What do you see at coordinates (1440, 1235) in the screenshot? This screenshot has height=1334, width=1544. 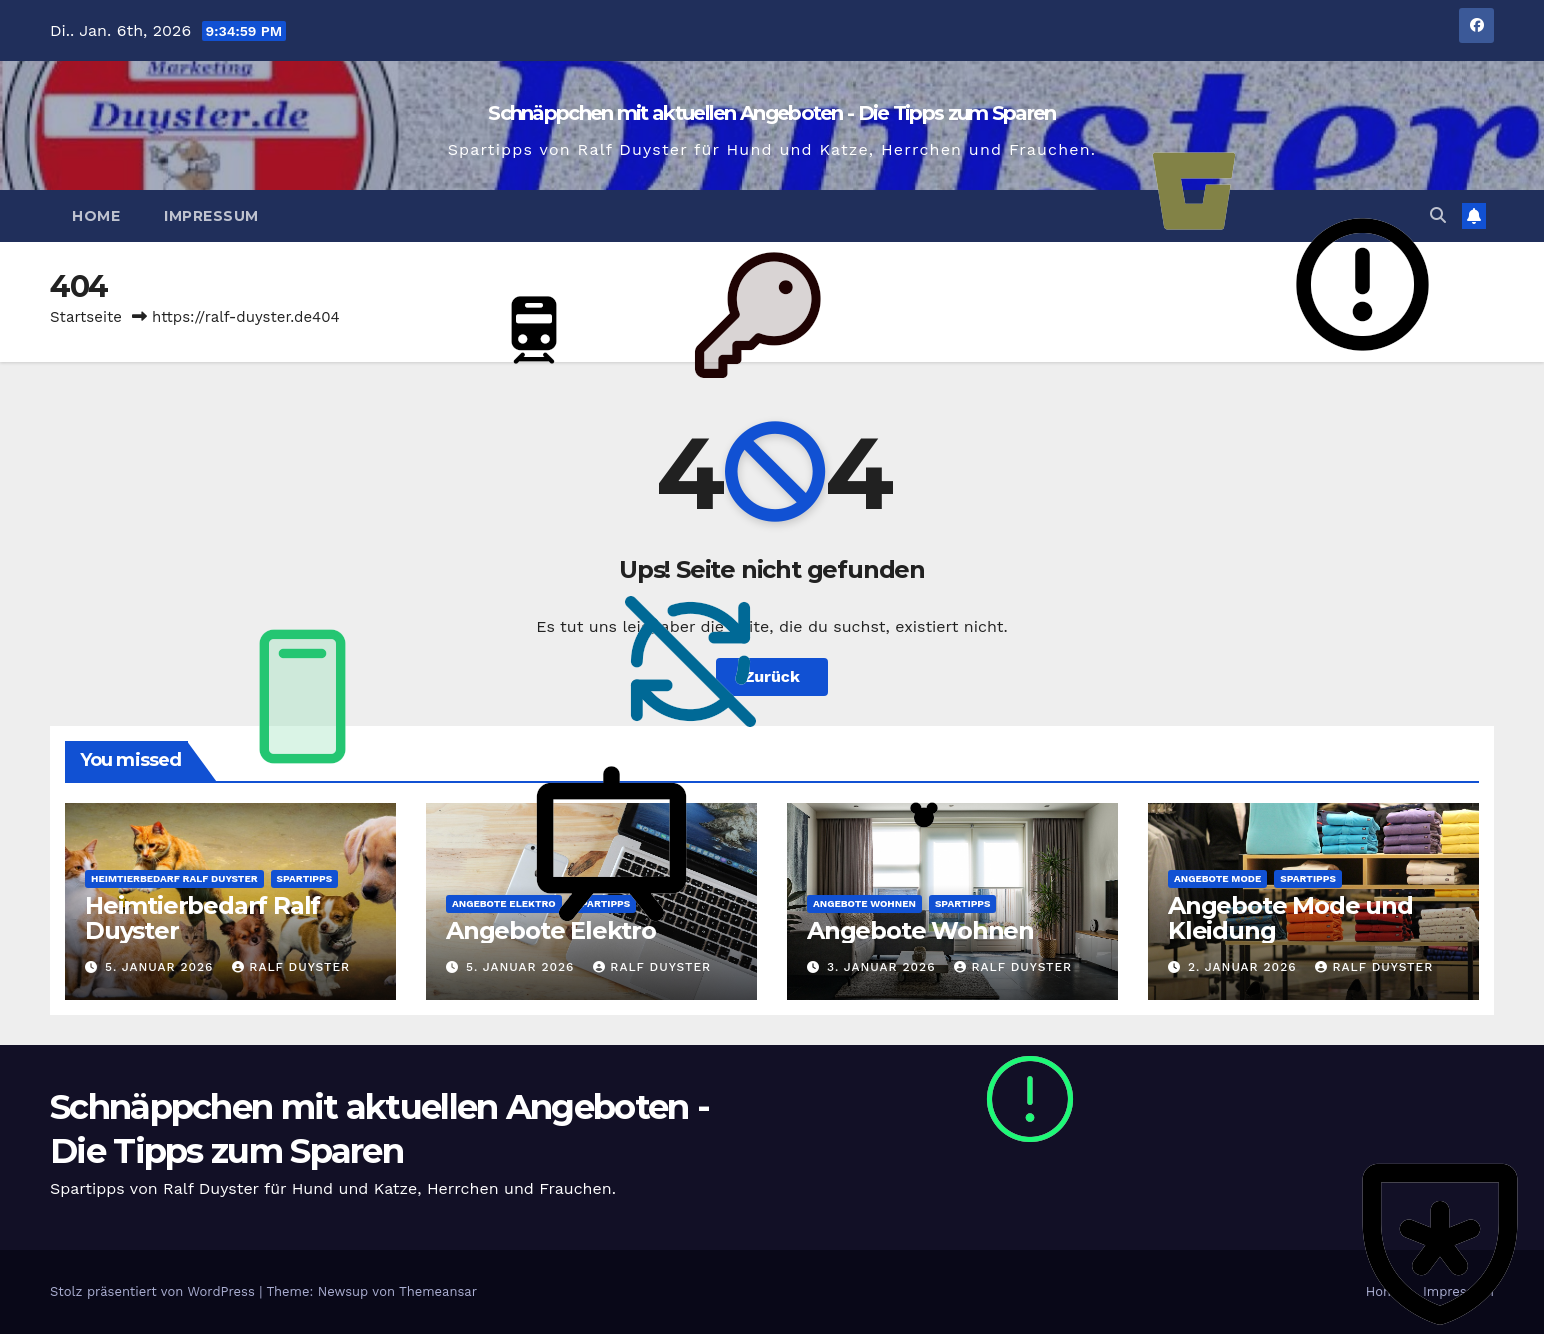 I see `indicates premium or enhanced security status` at bounding box center [1440, 1235].